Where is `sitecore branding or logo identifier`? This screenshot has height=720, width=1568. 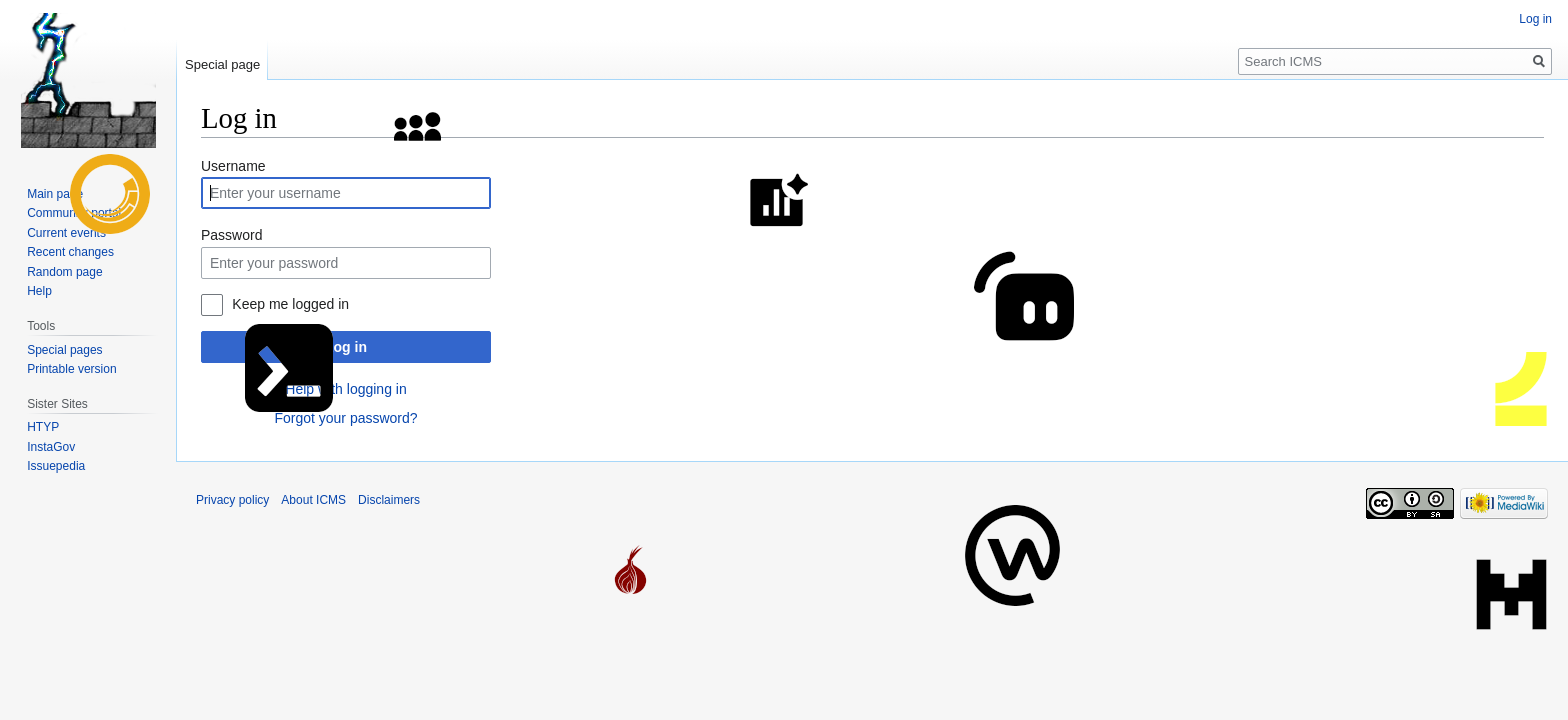
sitecore branding or logo identifier is located at coordinates (110, 194).